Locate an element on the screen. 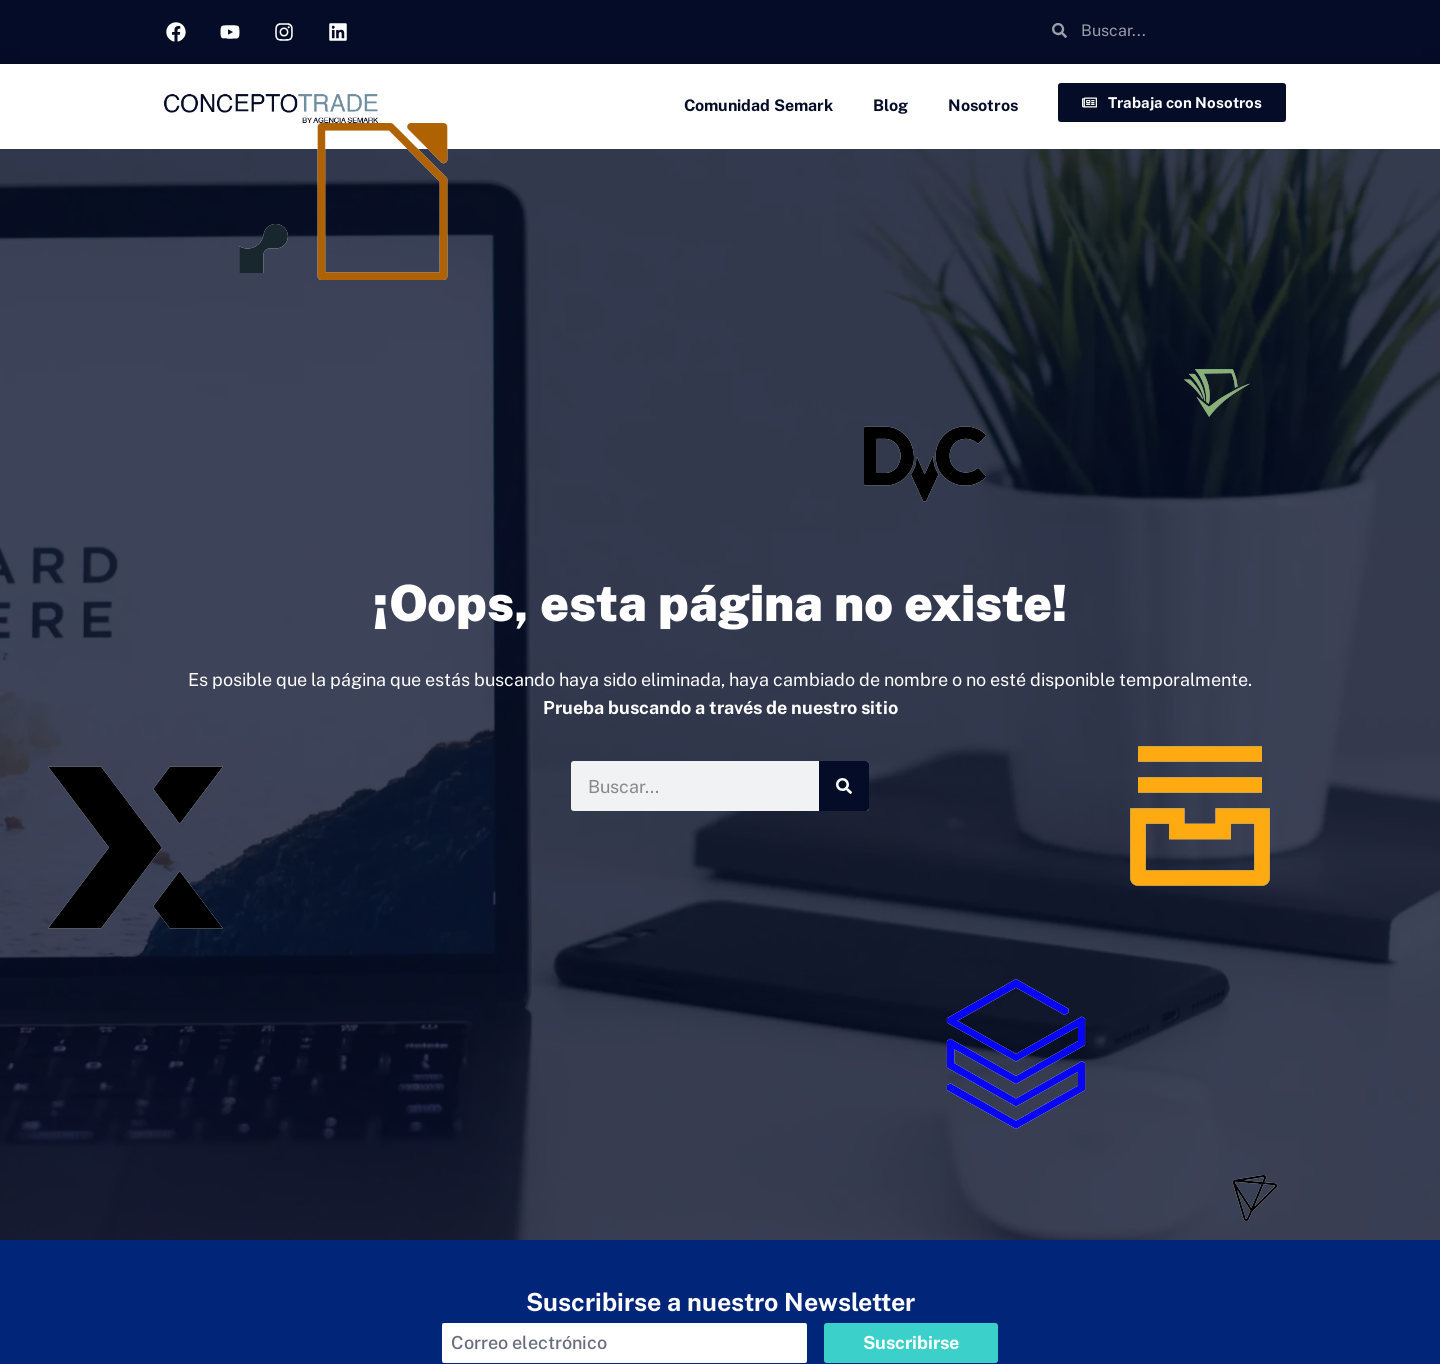  open Databricks platform is located at coordinates (1016, 1054).